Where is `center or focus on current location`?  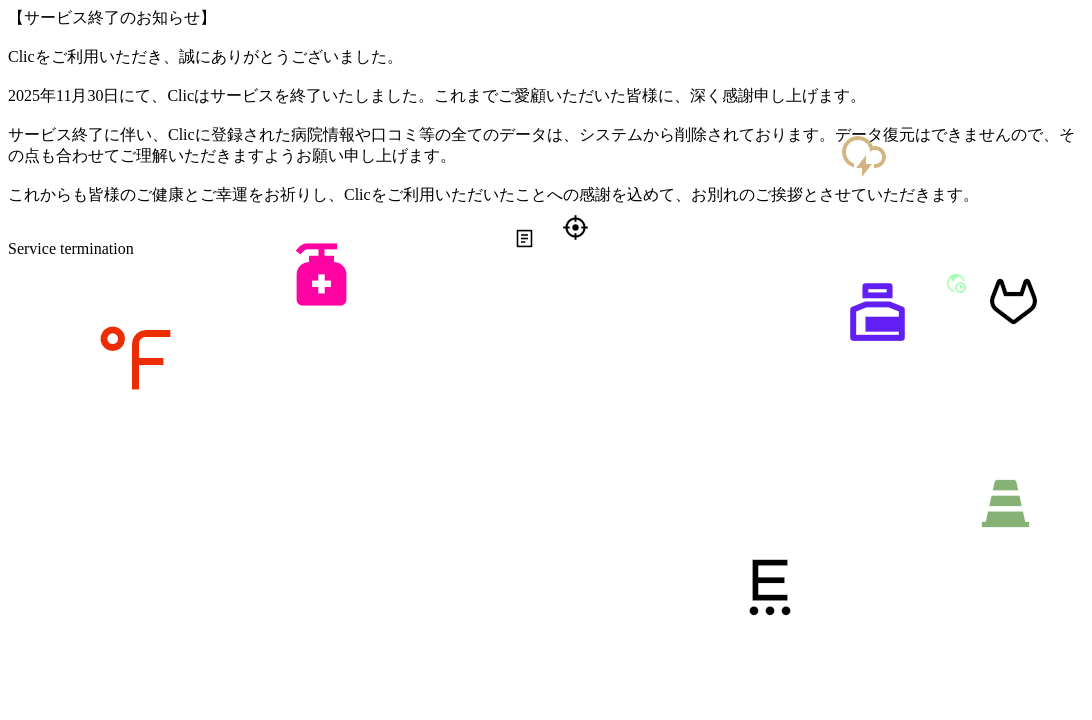 center or focus on current location is located at coordinates (575, 227).